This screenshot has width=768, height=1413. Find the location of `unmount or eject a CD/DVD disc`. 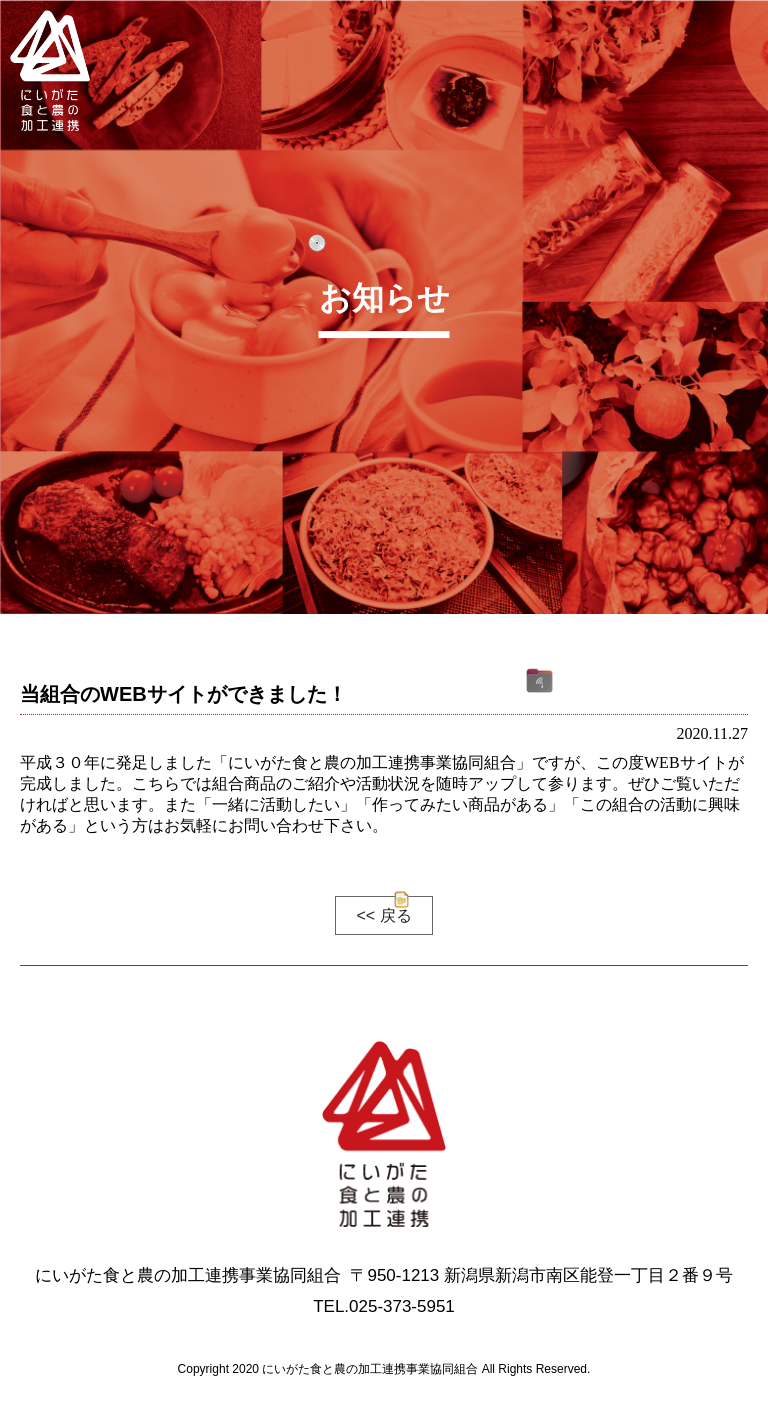

unmount or eject a CD/DVD disc is located at coordinates (317, 243).